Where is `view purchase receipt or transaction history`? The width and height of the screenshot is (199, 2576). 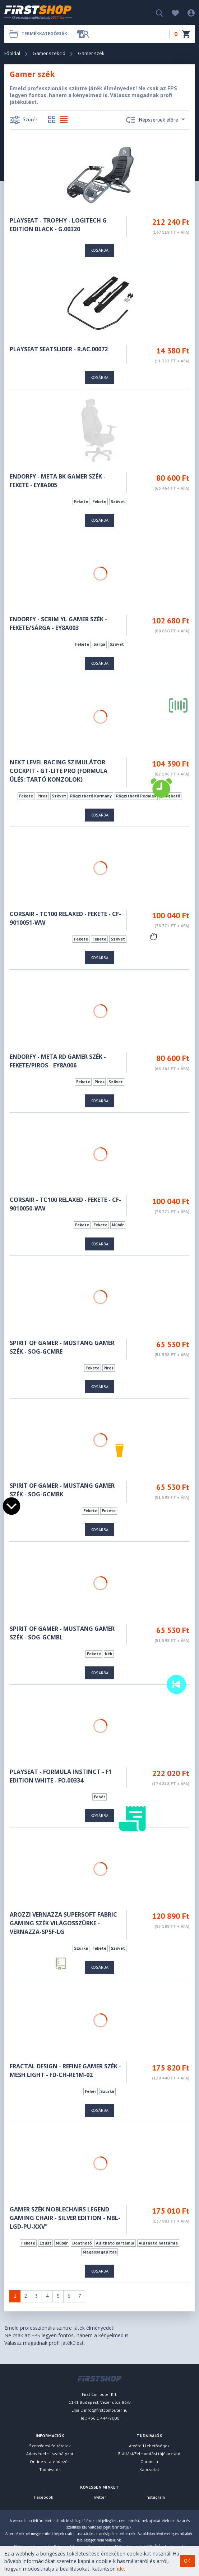 view purchase receipt or transaction history is located at coordinates (132, 1818).